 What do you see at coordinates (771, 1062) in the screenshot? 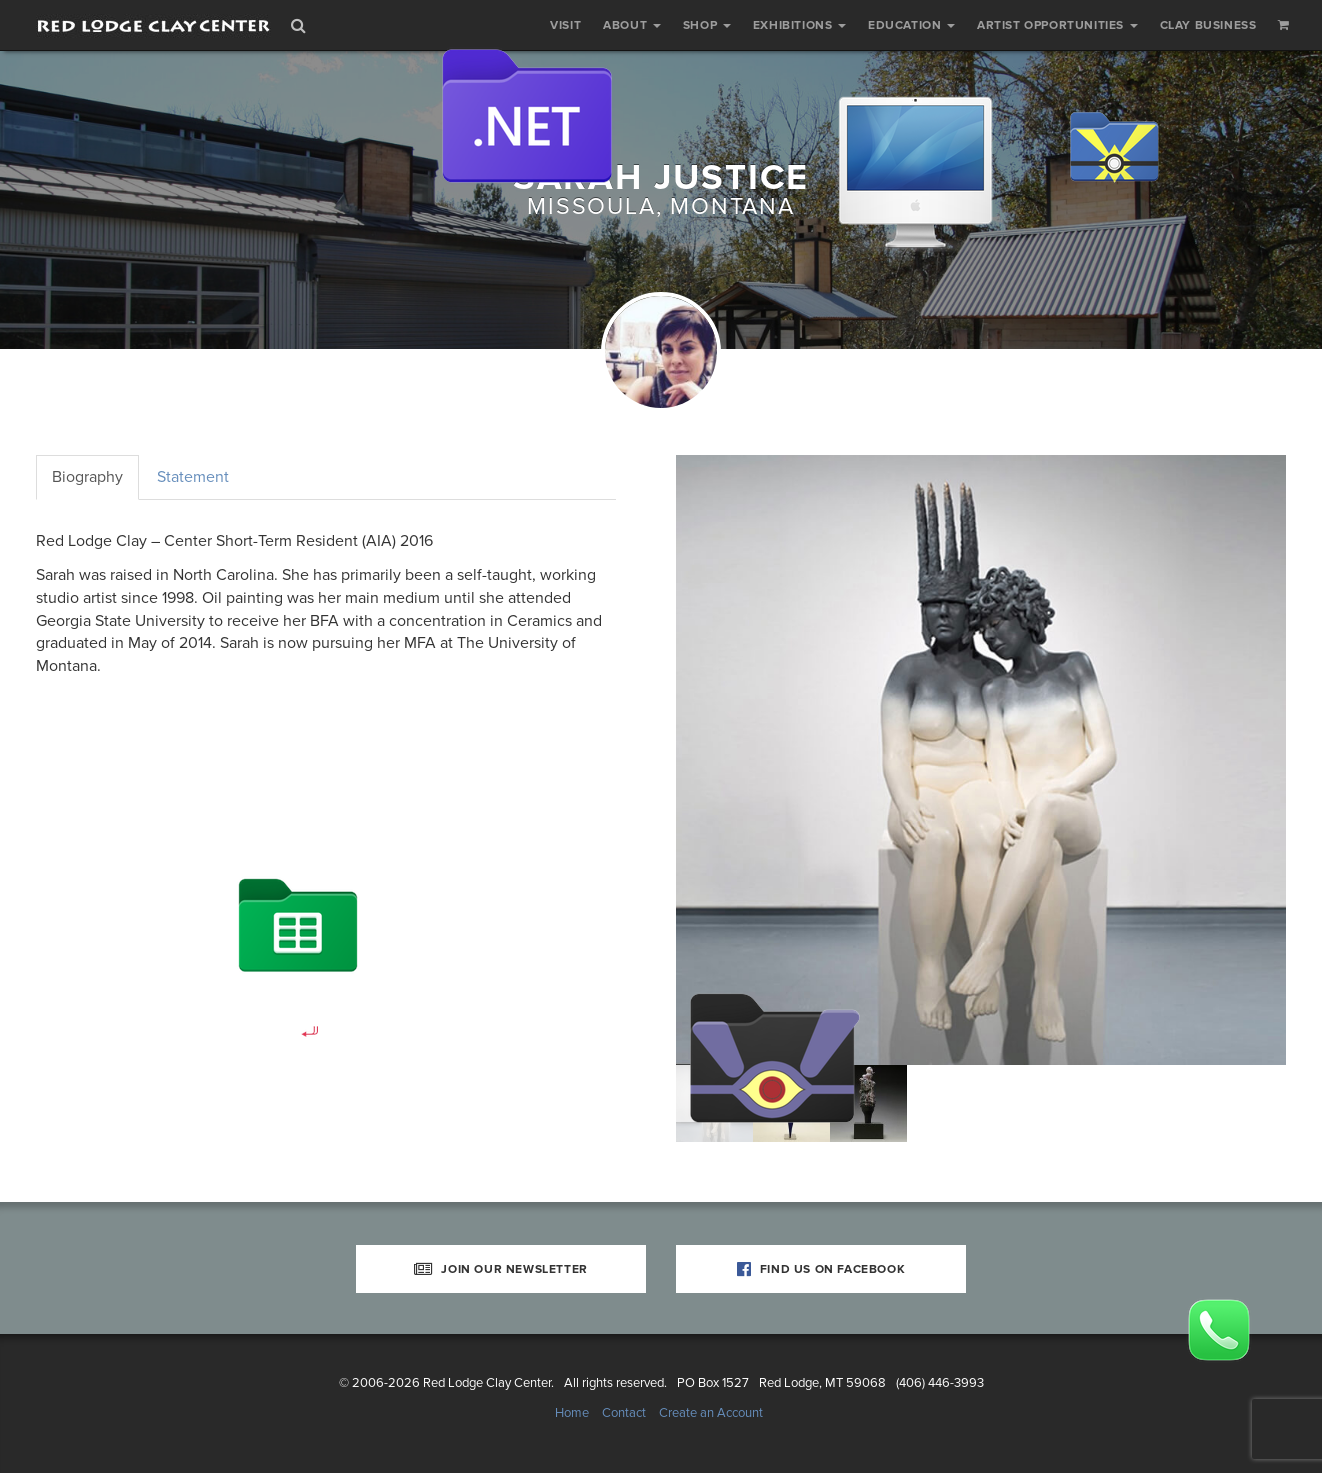
I see `open folder containing Pokémon-style game files` at bounding box center [771, 1062].